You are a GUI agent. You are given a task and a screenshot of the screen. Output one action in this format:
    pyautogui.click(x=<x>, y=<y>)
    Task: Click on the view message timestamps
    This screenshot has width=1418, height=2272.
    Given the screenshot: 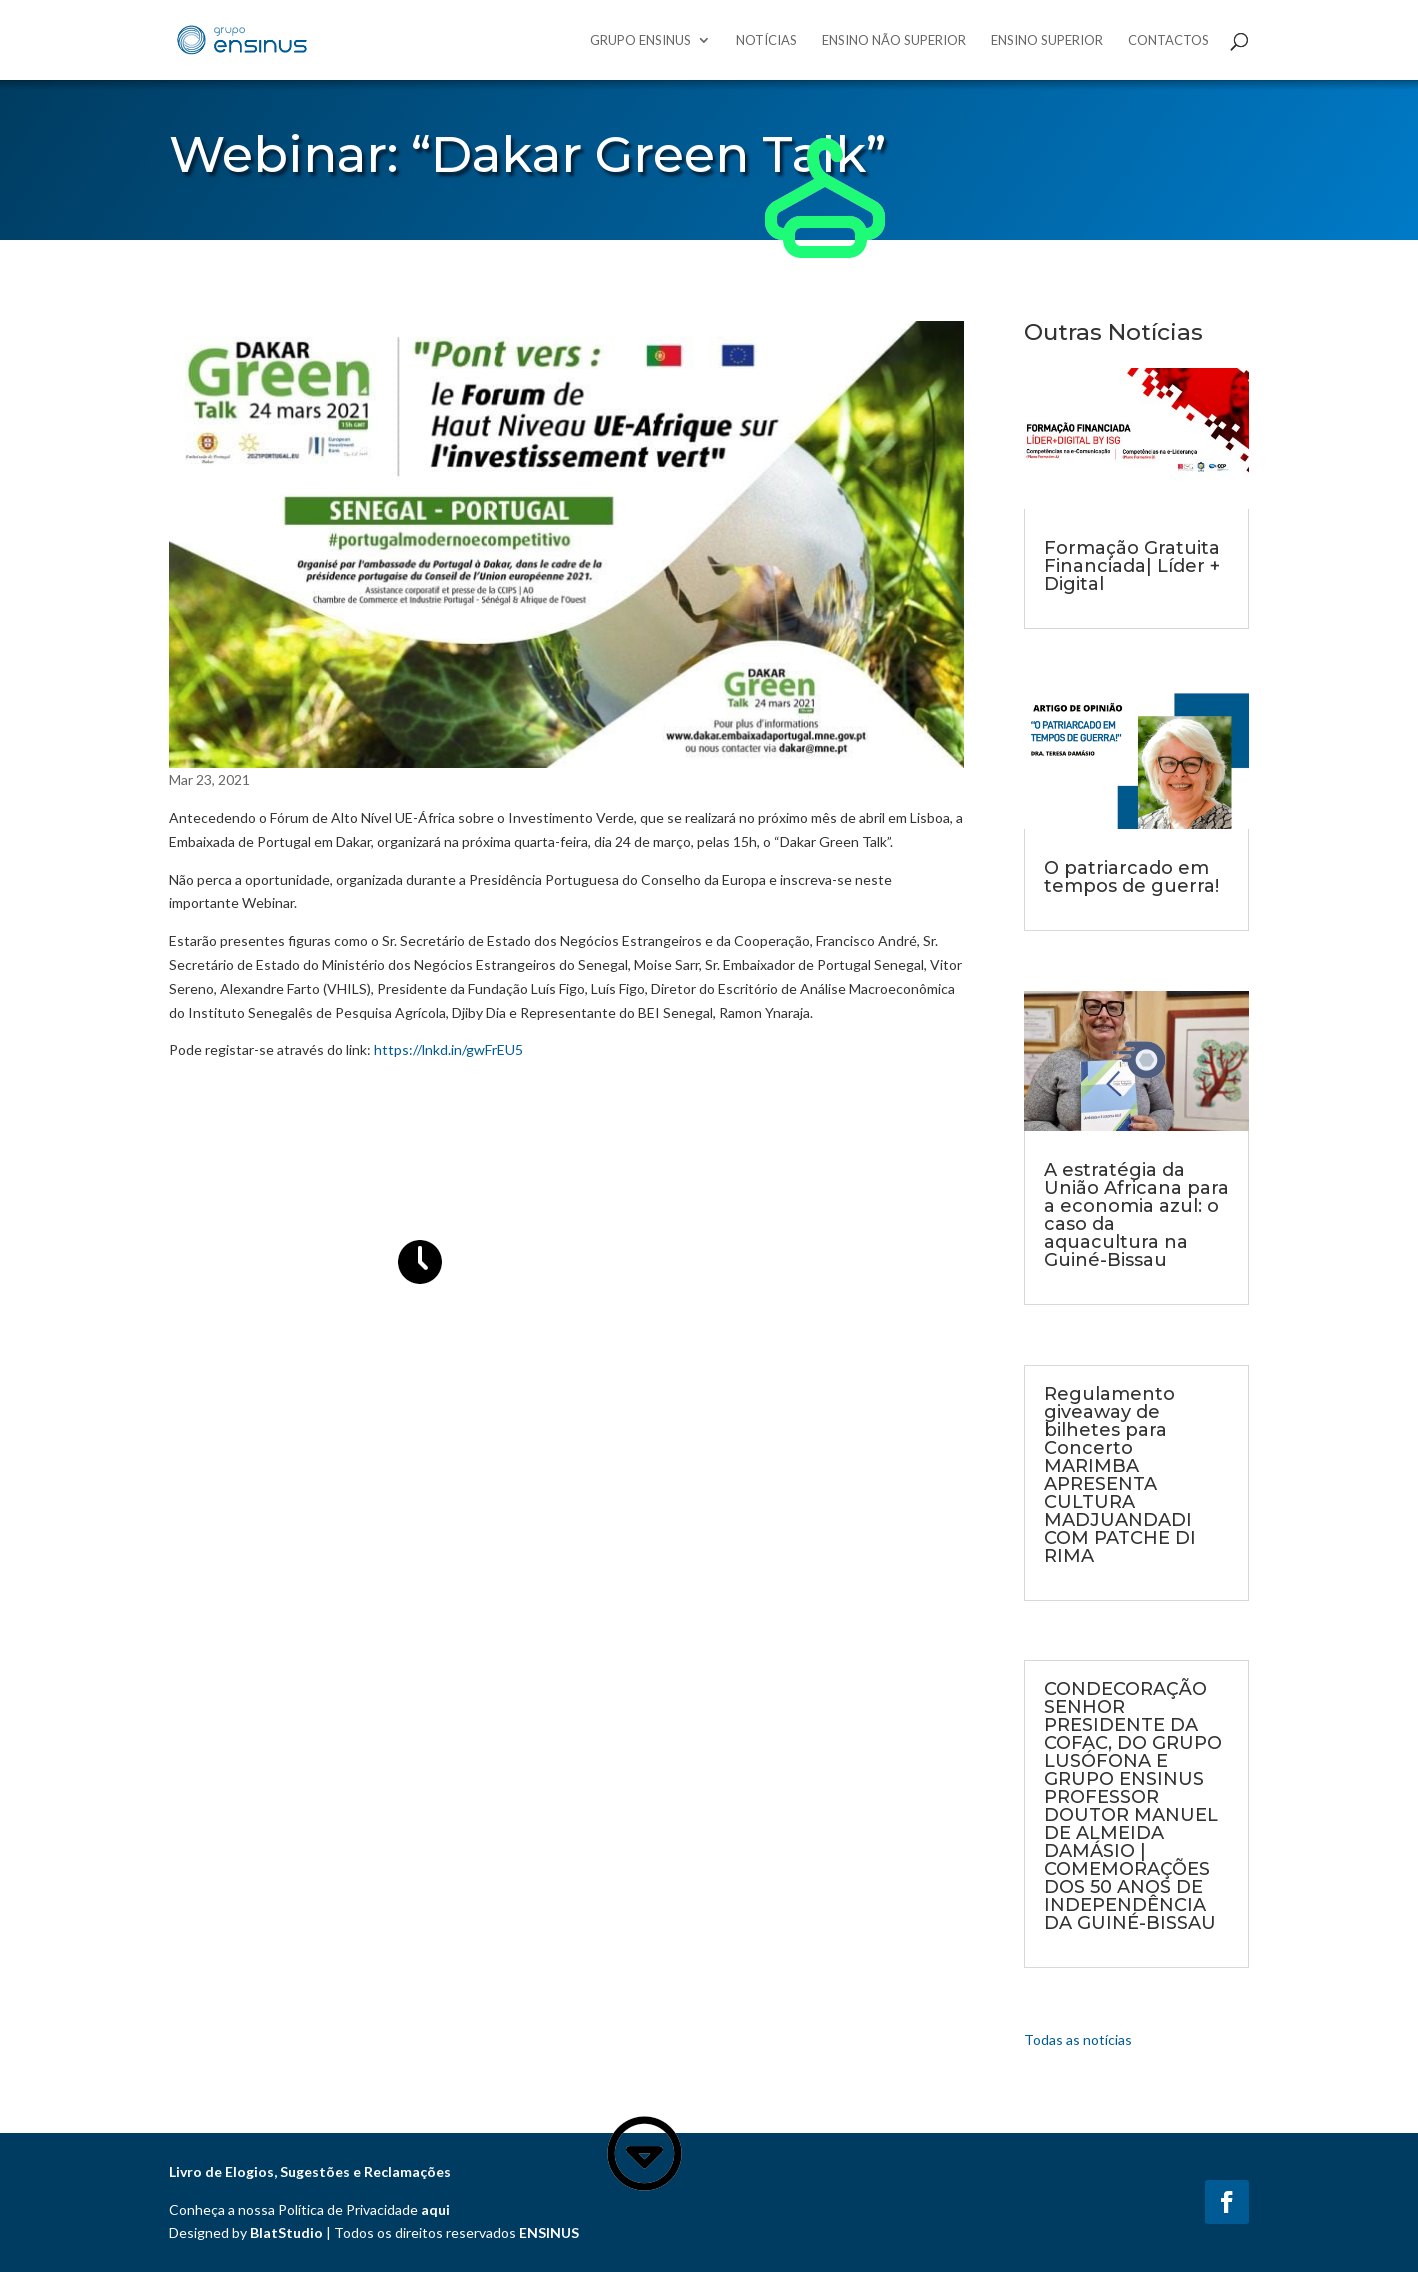 What is the action you would take?
    pyautogui.click(x=420, y=1262)
    